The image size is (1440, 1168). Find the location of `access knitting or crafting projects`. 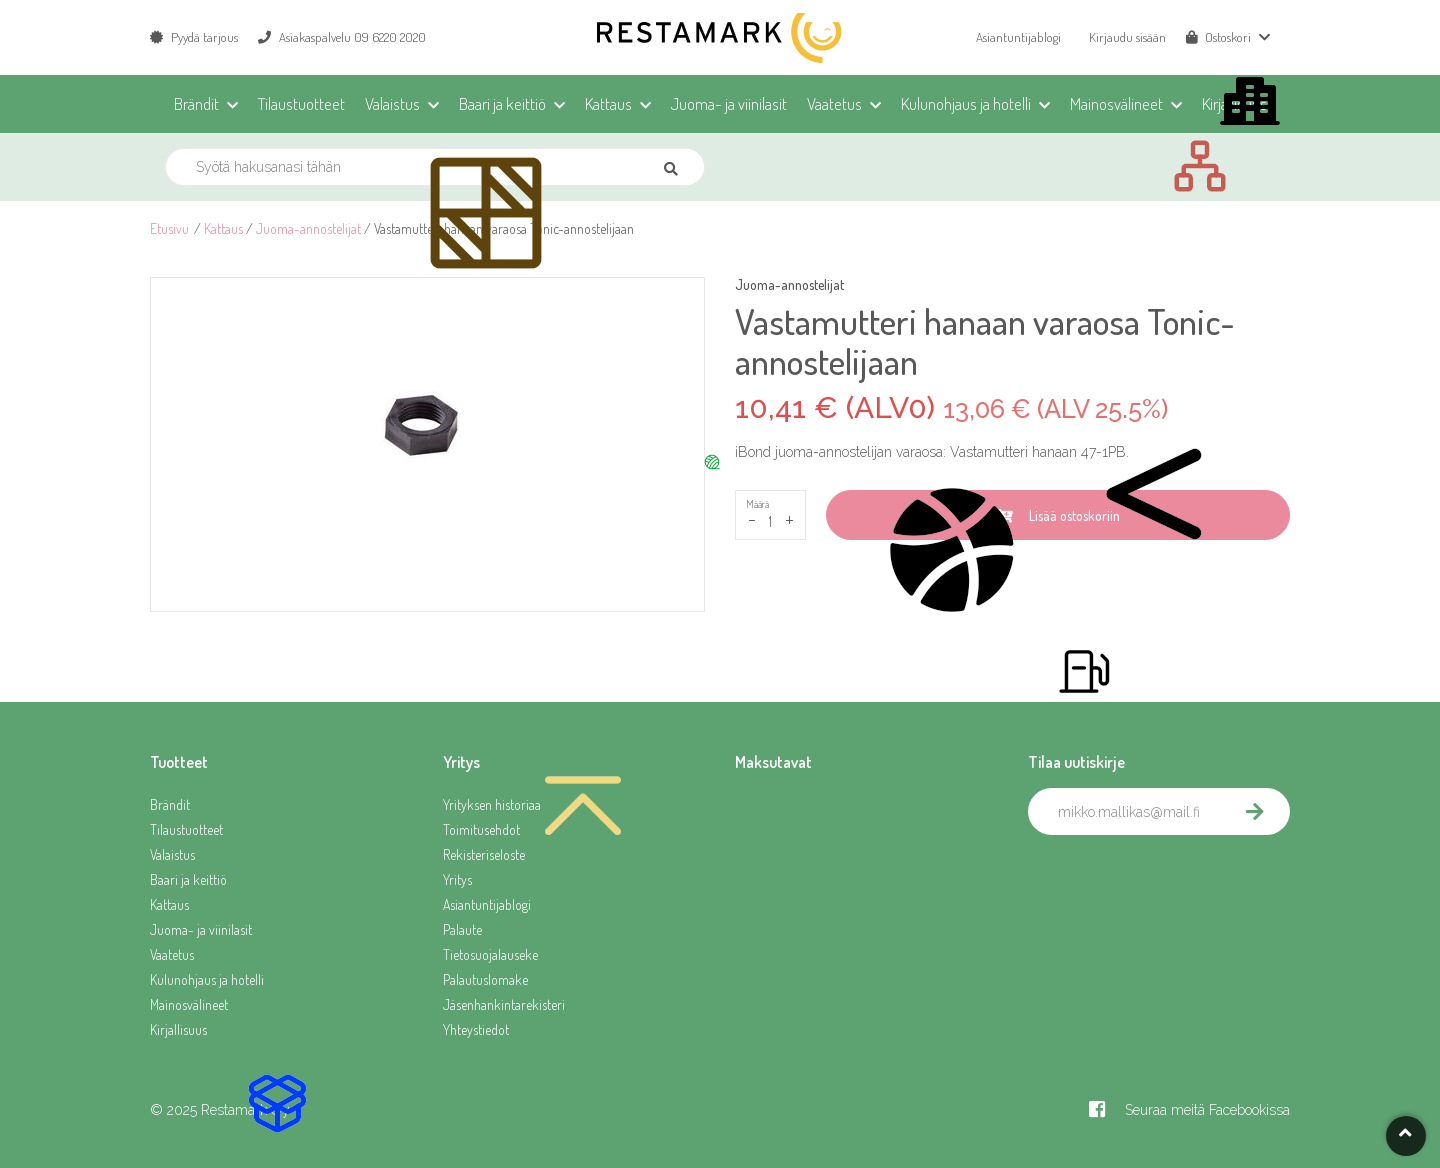

access knitting or crafting projects is located at coordinates (712, 462).